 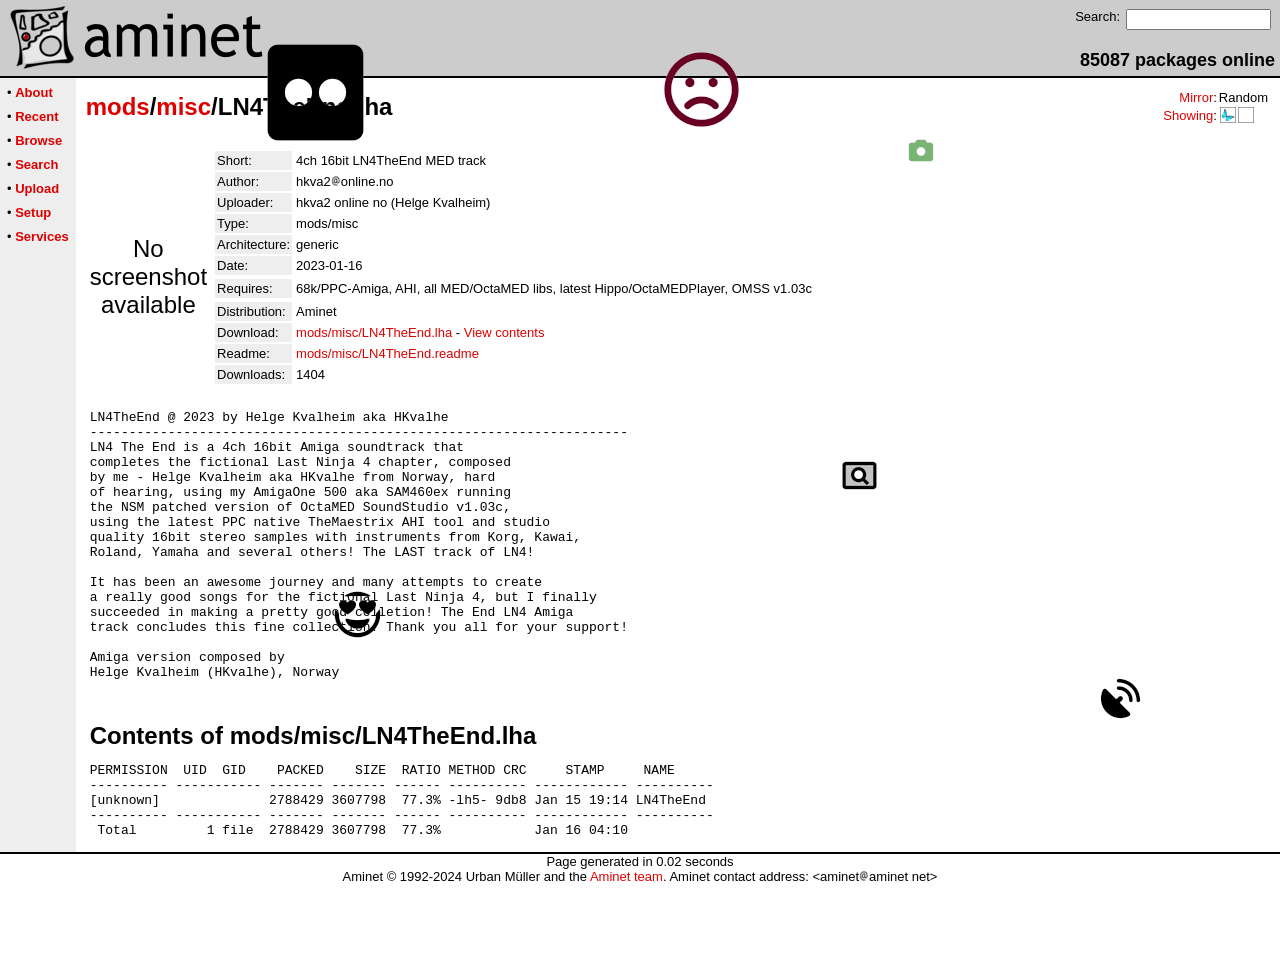 What do you see at coordinates (921, 151) in the screenshot?
I see `take a photo` at bounding box center [921, 151].